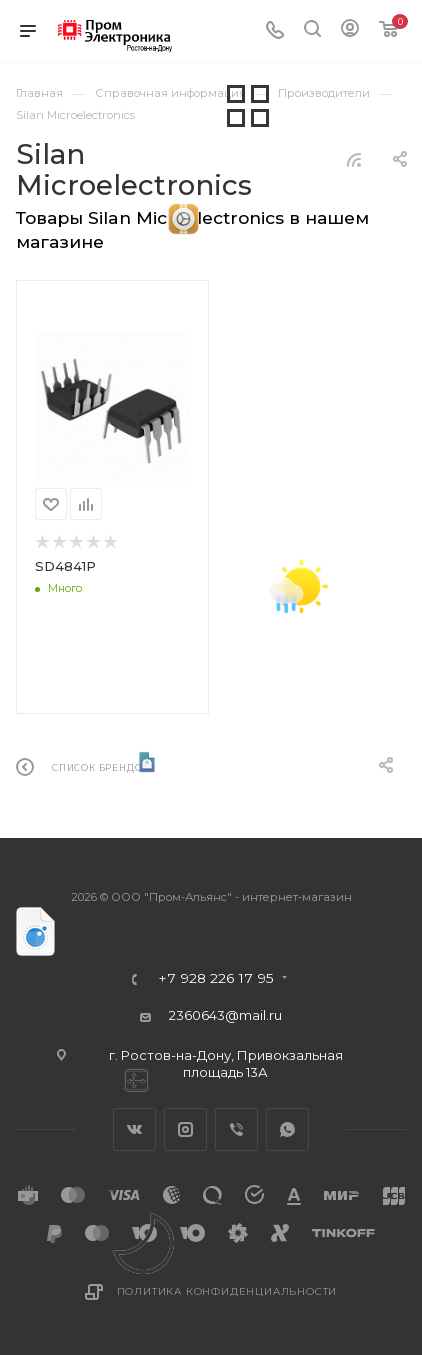 The image size is (422, 1355). I want to click on indicates half-width input mode is active in fcitx, so click(143, 1243).